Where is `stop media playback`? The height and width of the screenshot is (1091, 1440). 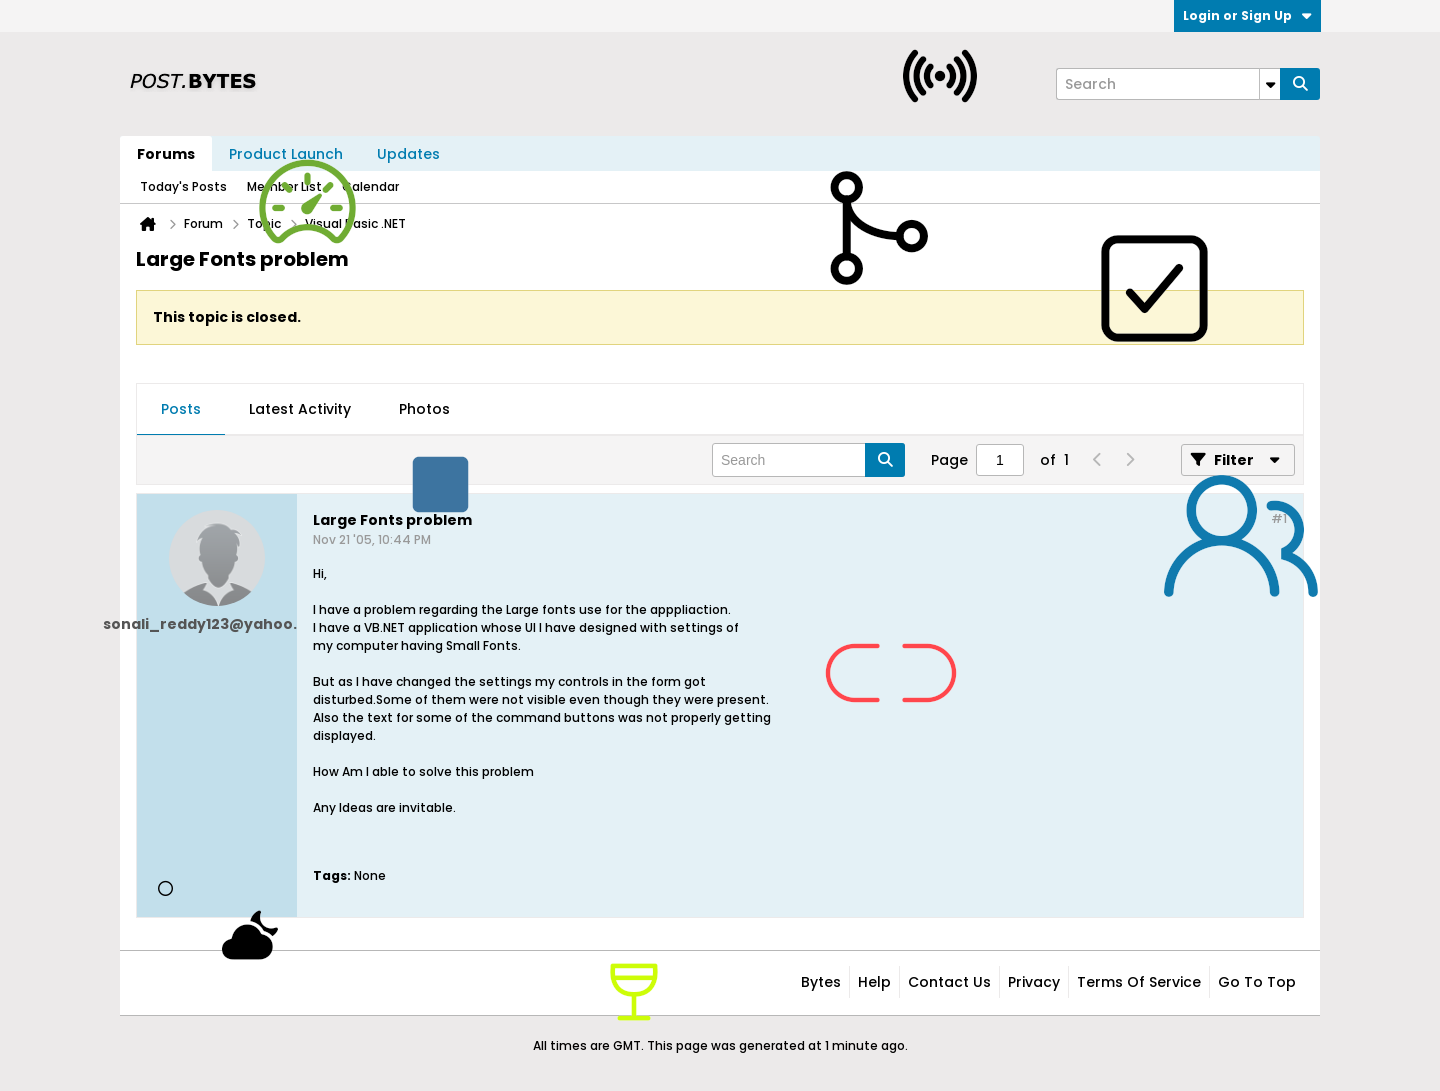
stop media playback is located at coordinates (440, 484).